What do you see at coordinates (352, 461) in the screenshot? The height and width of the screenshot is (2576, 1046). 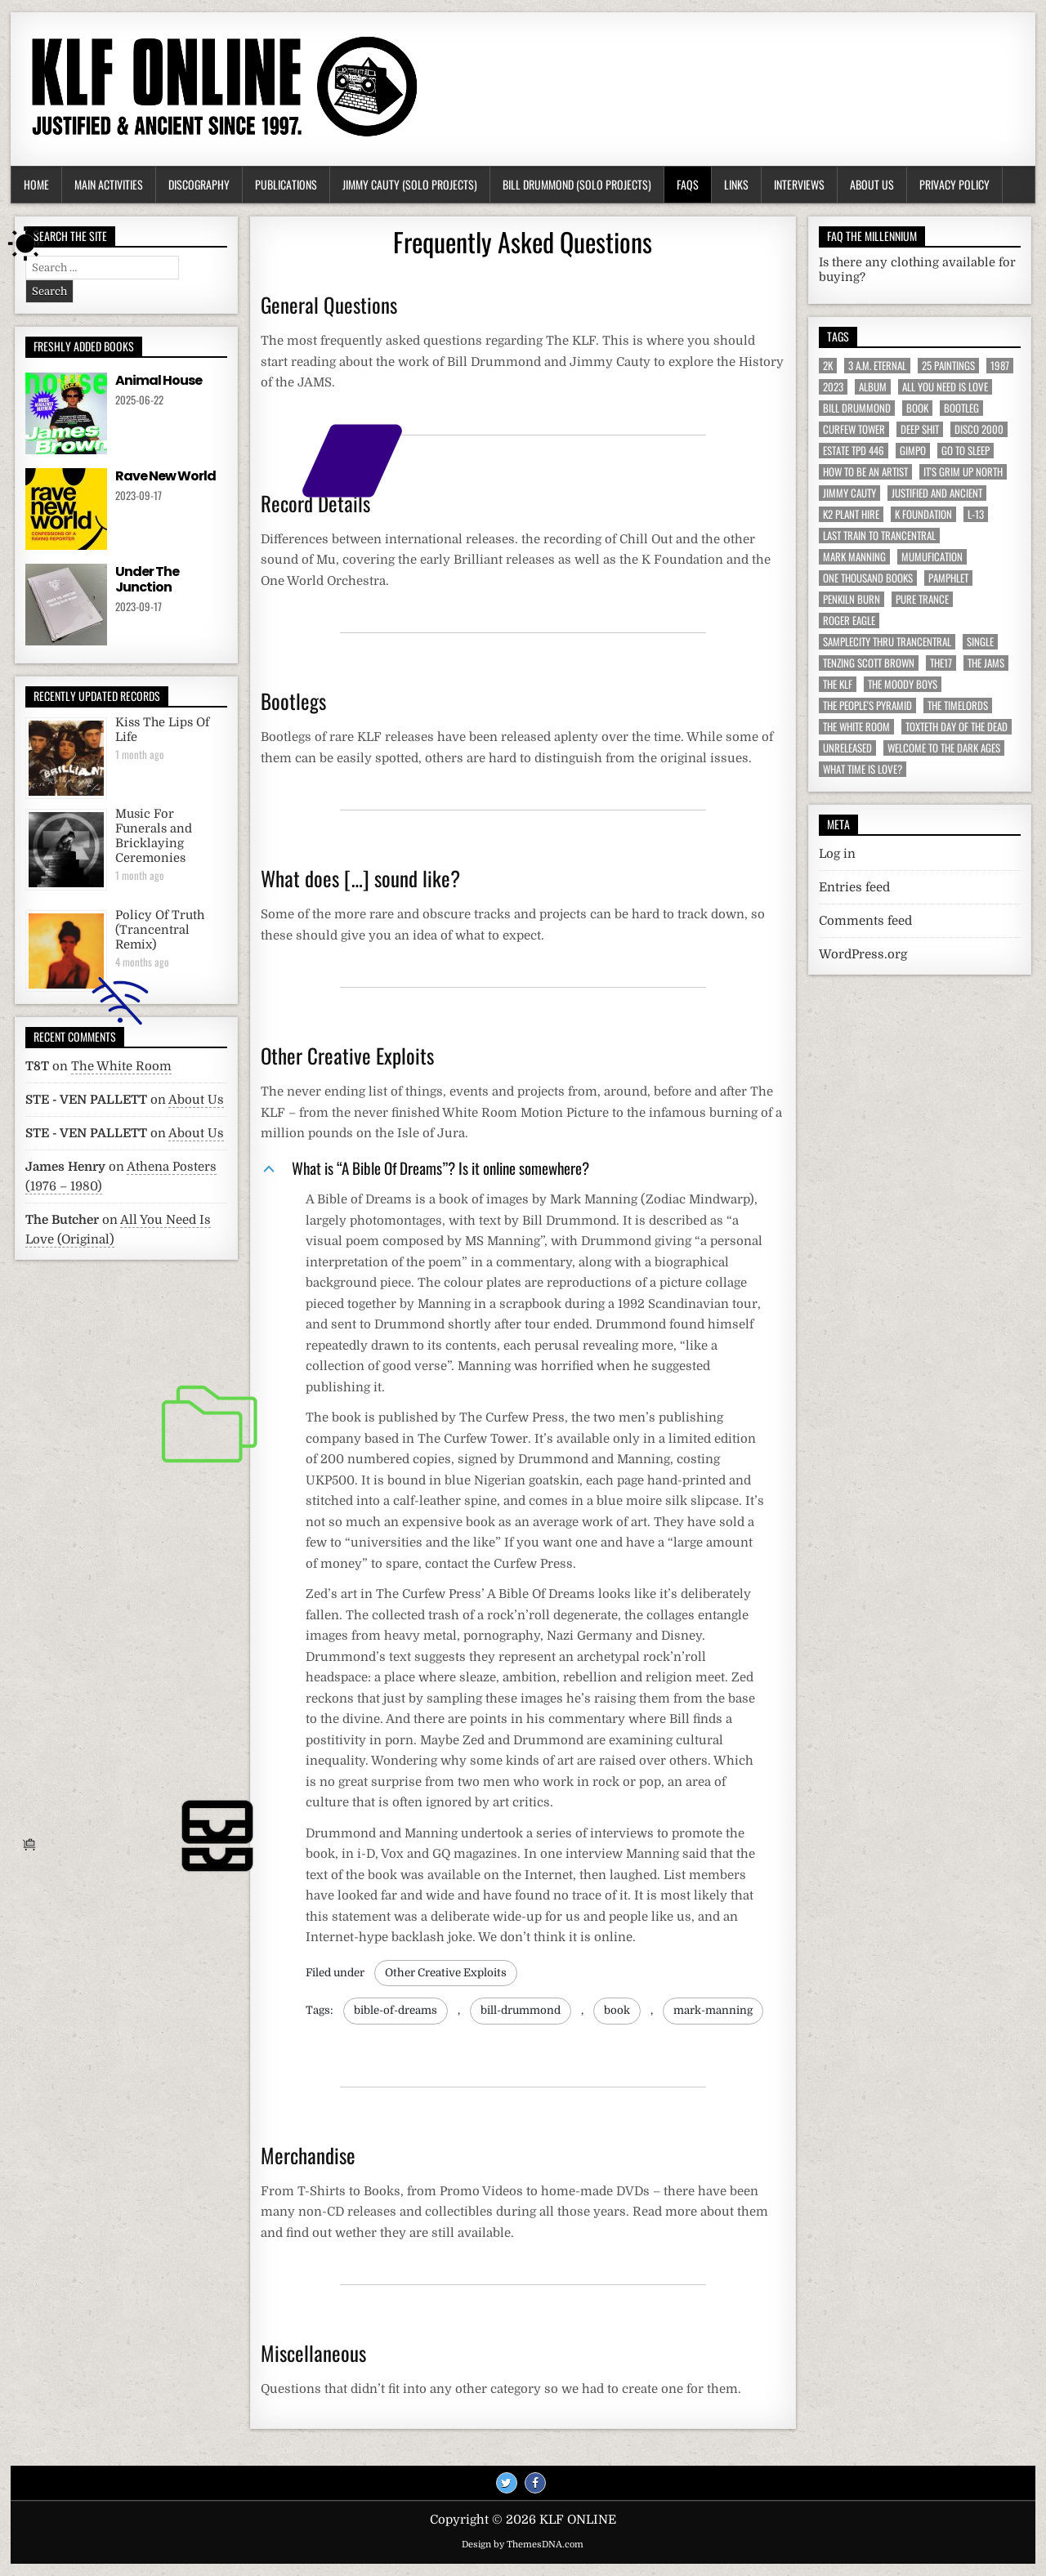 I see `insert a parallelogram shape` at bounding box center [352, 461].